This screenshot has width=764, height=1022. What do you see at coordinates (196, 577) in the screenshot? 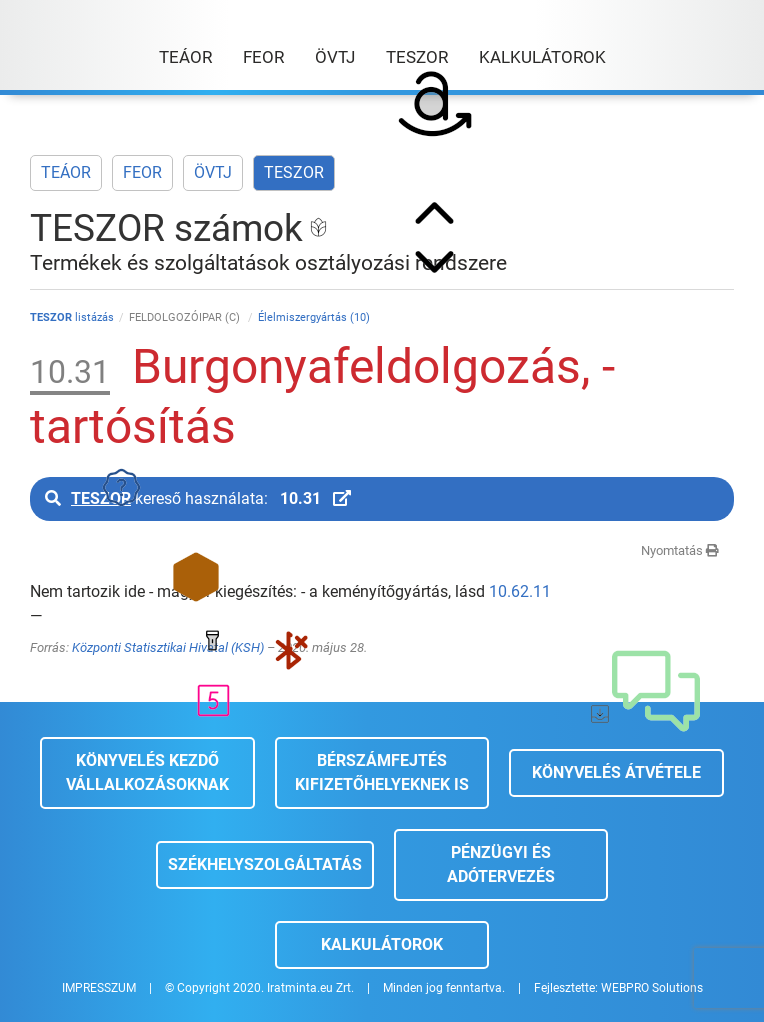
I see `indicates a category or tag grouping` at bounding box center [196, 577].